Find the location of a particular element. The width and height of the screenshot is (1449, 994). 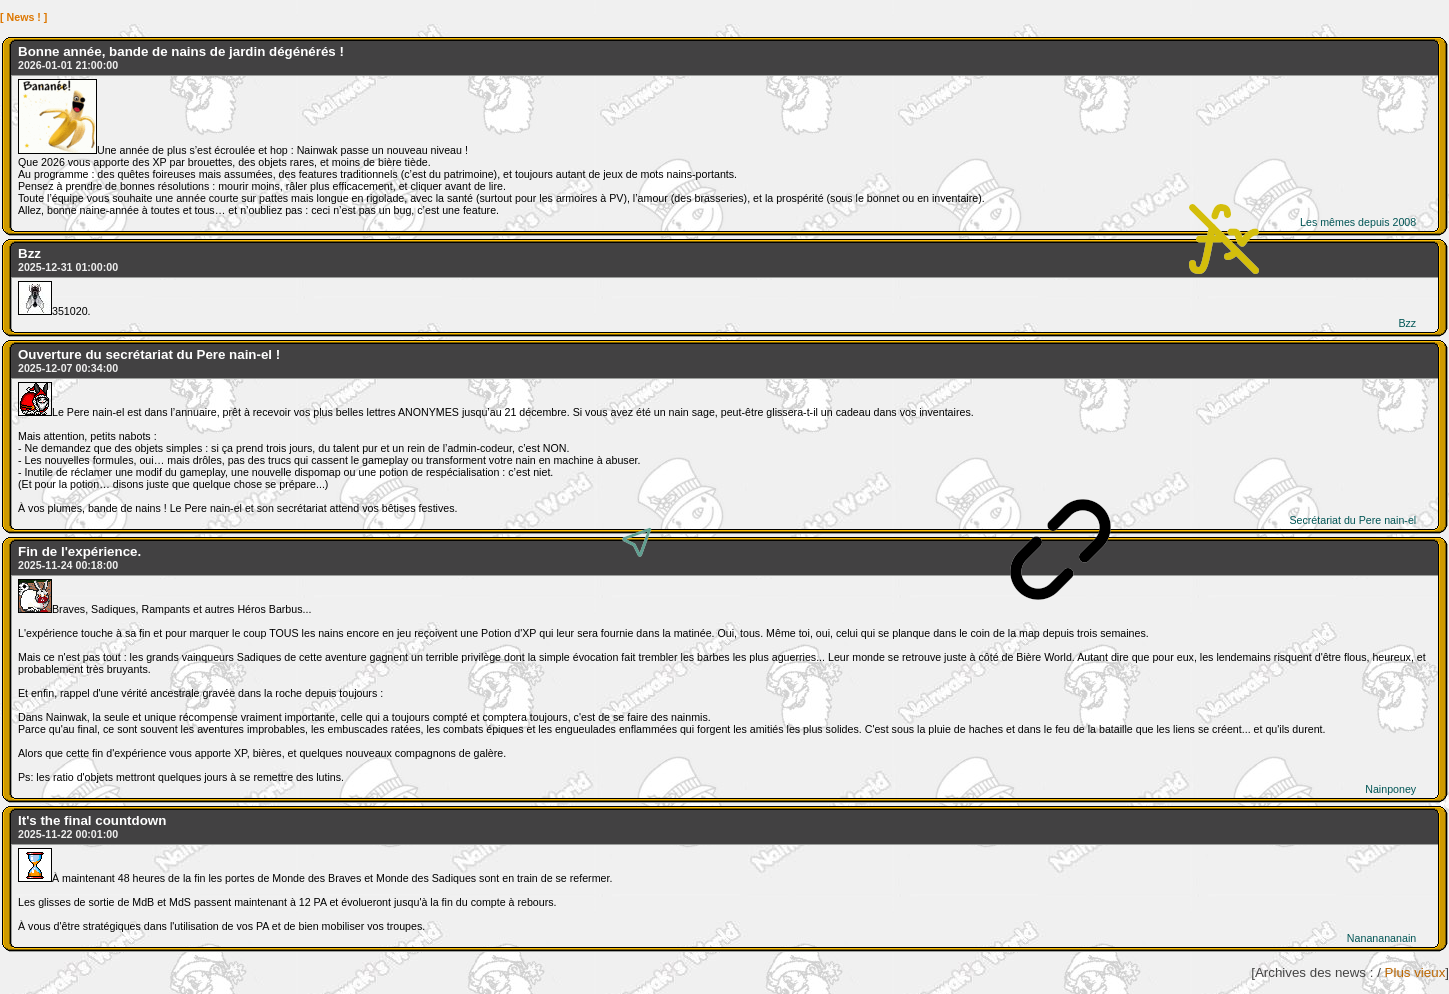

unlink or disconnect a URL is located at coordinates (1060, 549).